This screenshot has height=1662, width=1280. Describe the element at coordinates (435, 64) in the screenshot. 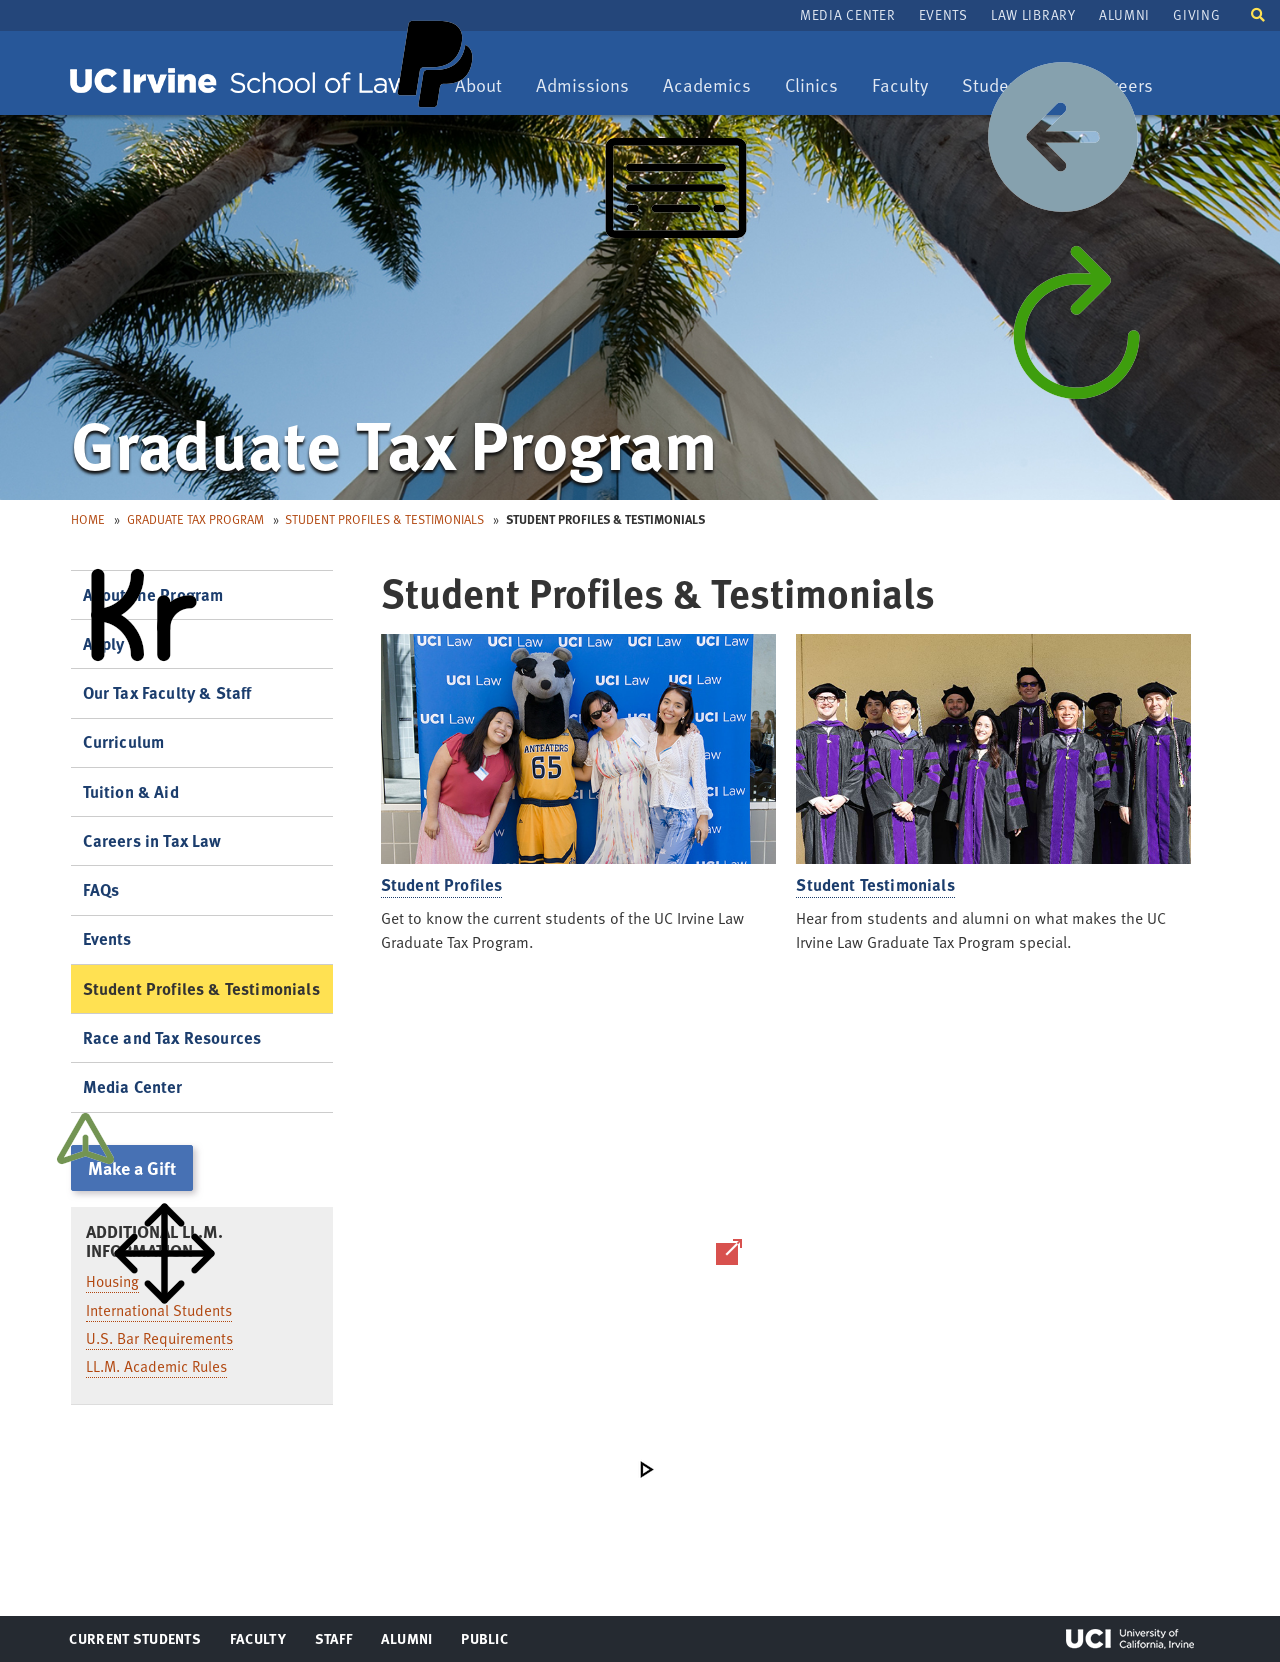

I see `pay with PayPal` at that location.